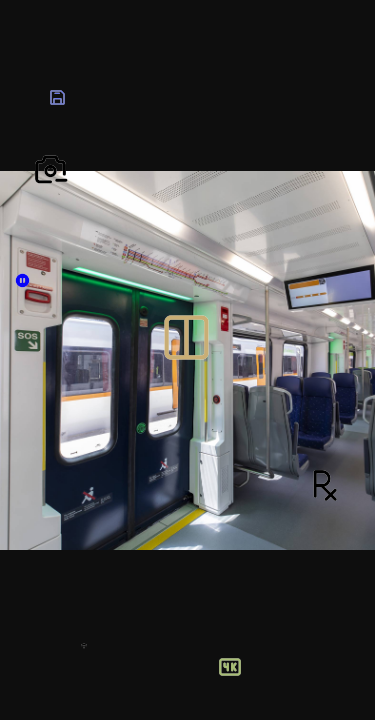  What do you see at coordinates (324, 485) in the screenshot?
I see `view prescription details` at bounding box center [324, 485].